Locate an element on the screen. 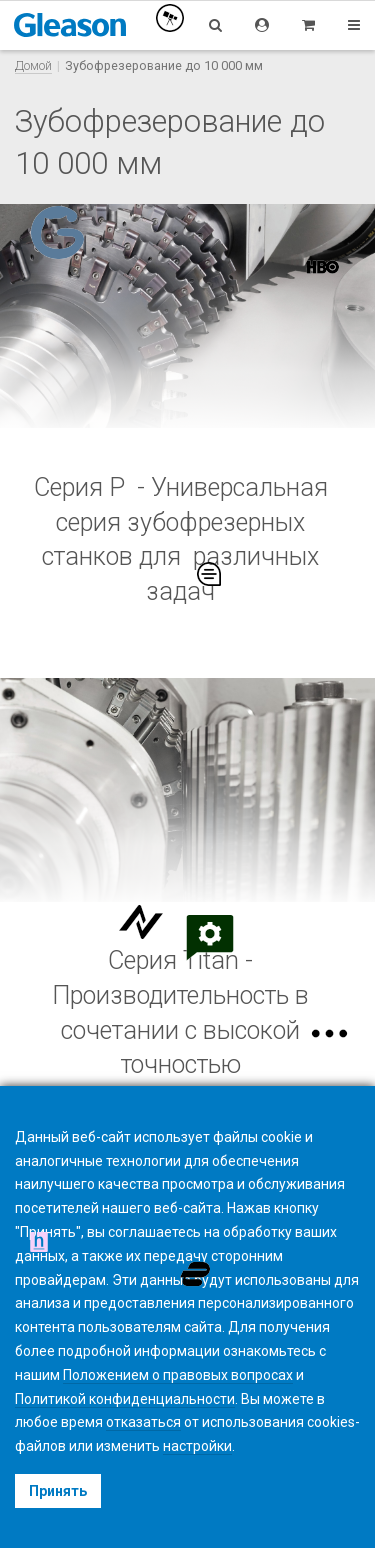 This screenshot has height=1548, width=375. WPExplorer logo - a WordPress themes and resources website is located at coordinates (170, 18).